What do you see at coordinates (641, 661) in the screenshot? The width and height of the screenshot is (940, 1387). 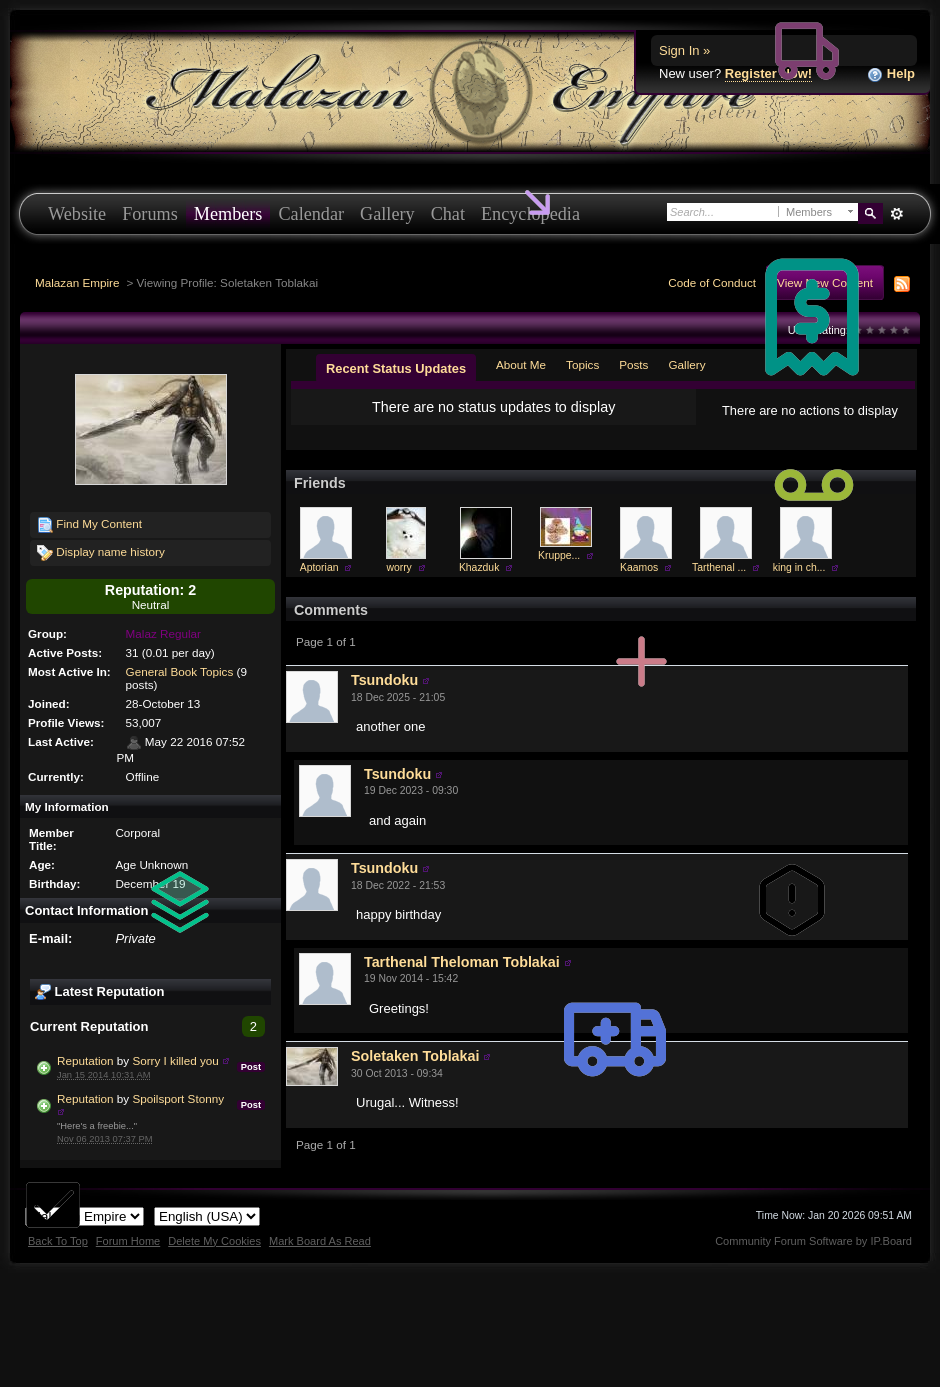 I see `add a new item` at bounding box center [641, 661].